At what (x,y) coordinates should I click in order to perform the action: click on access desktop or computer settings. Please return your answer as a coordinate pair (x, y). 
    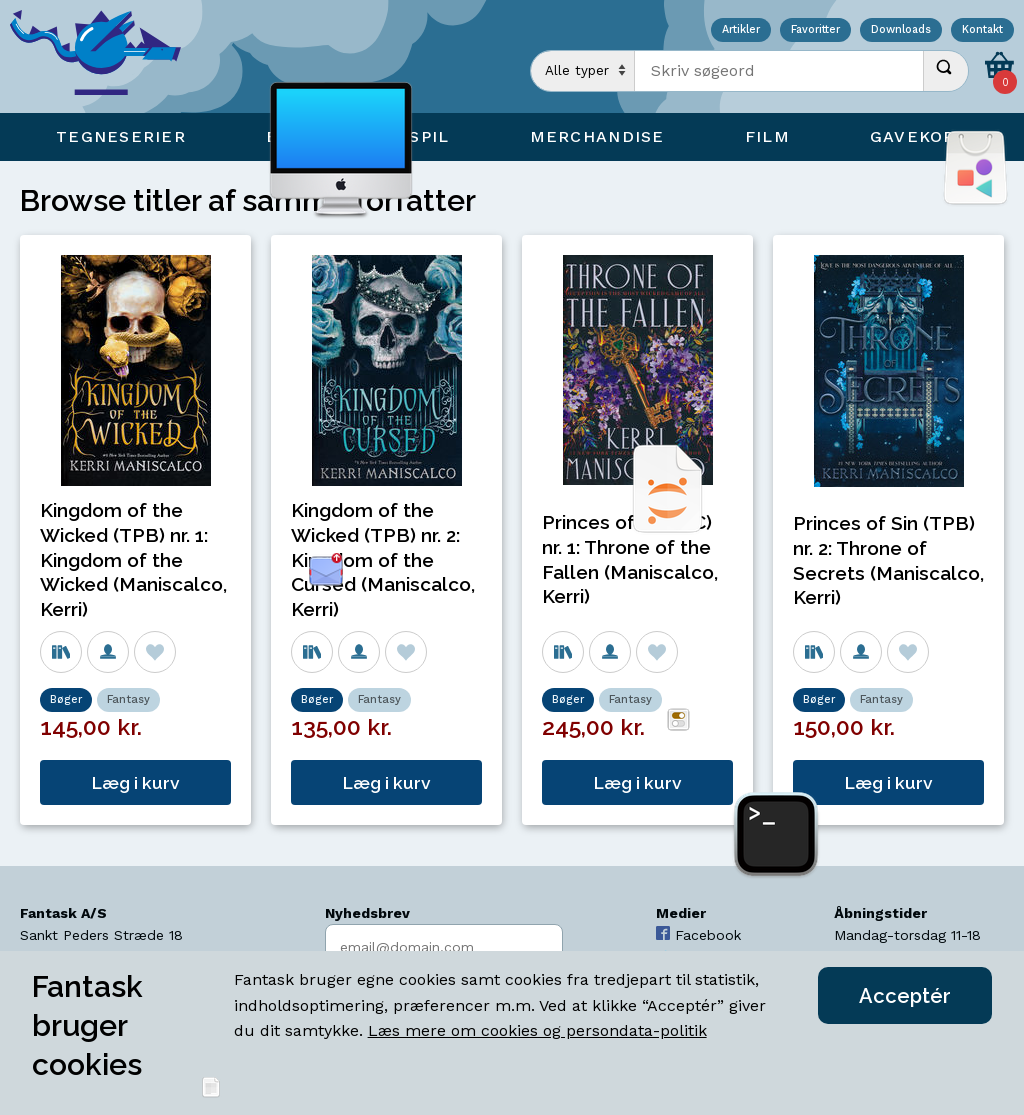
    Looking at the image, I should click on (341, 150).